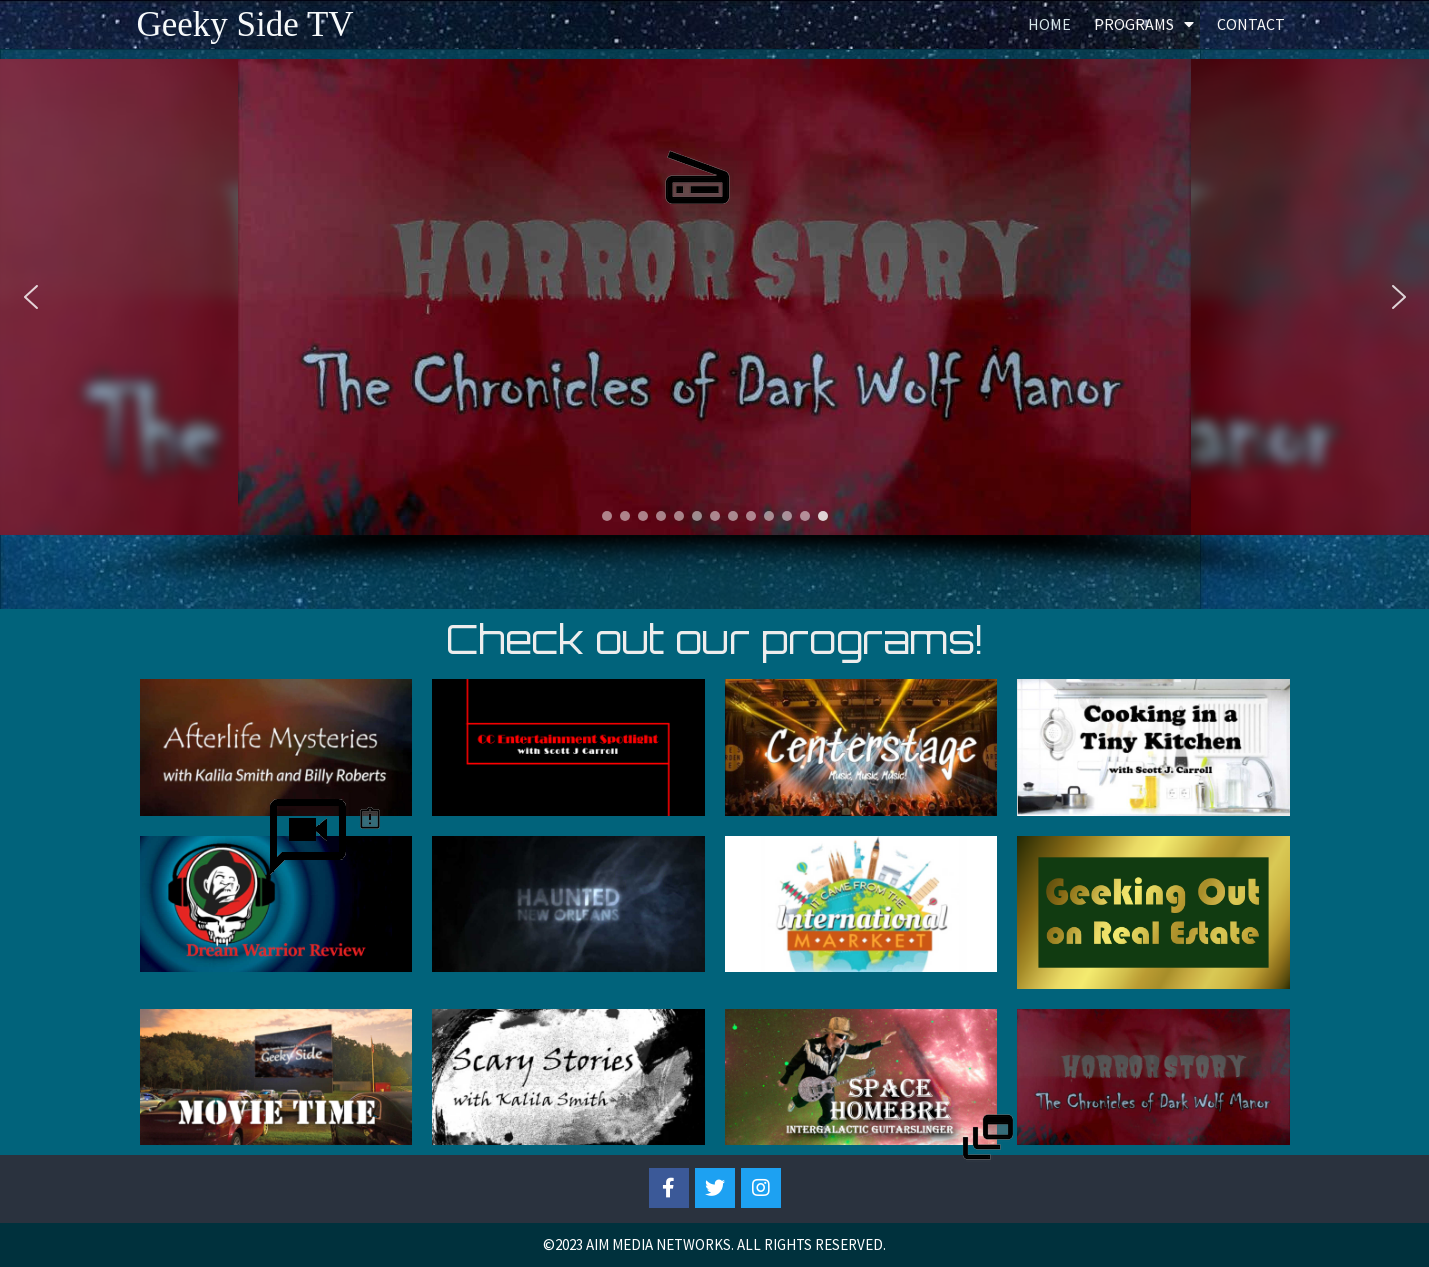  I want to click on view dynamic content feed, so click(988, 1137).